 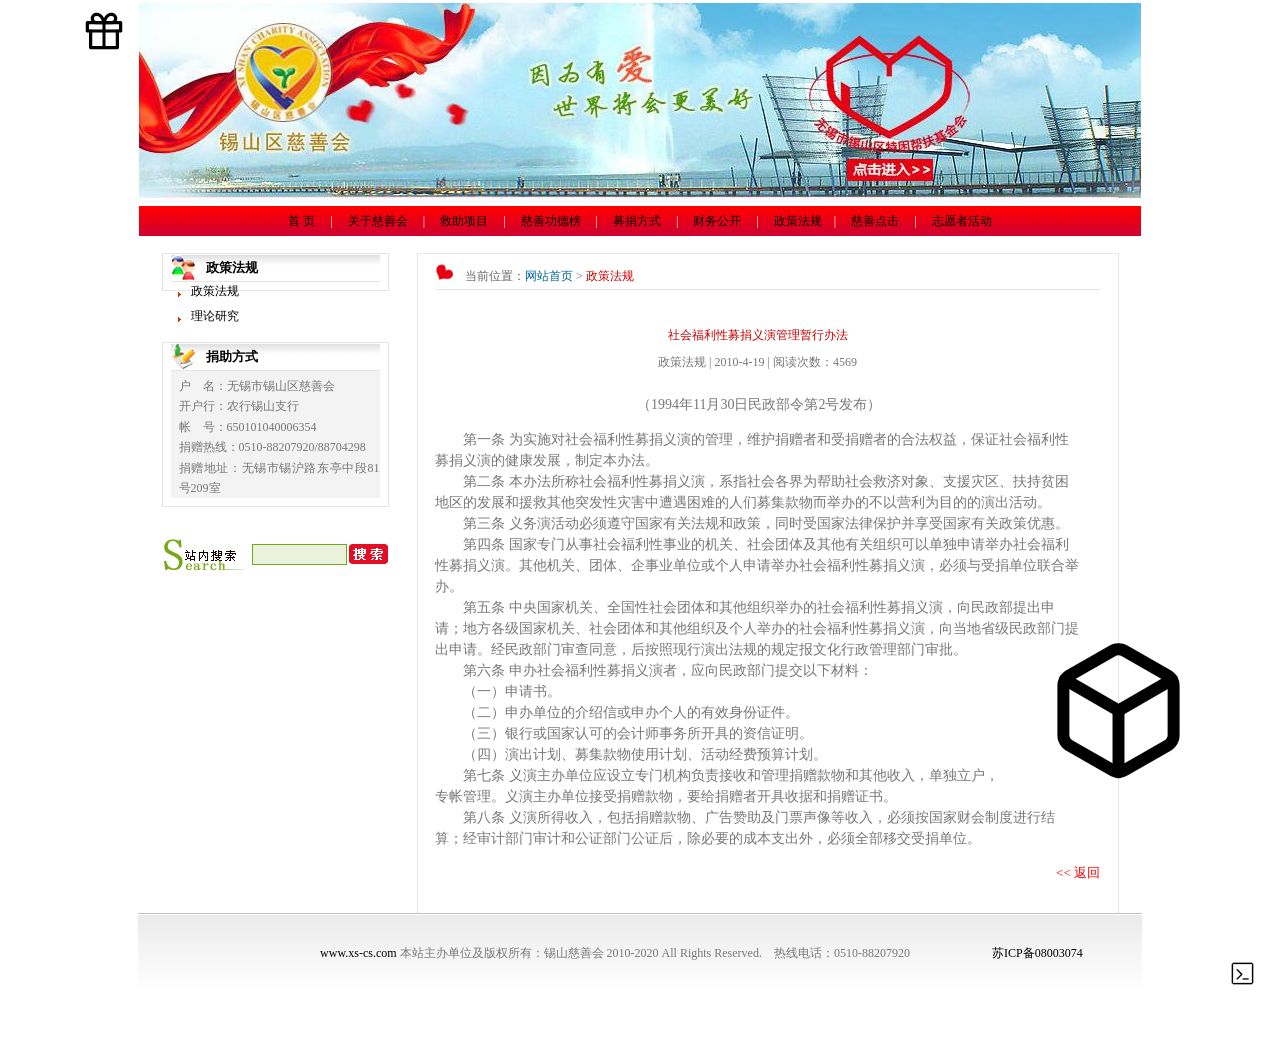 I want to click on redeem a gift or reward, so click(x=104, y=31).